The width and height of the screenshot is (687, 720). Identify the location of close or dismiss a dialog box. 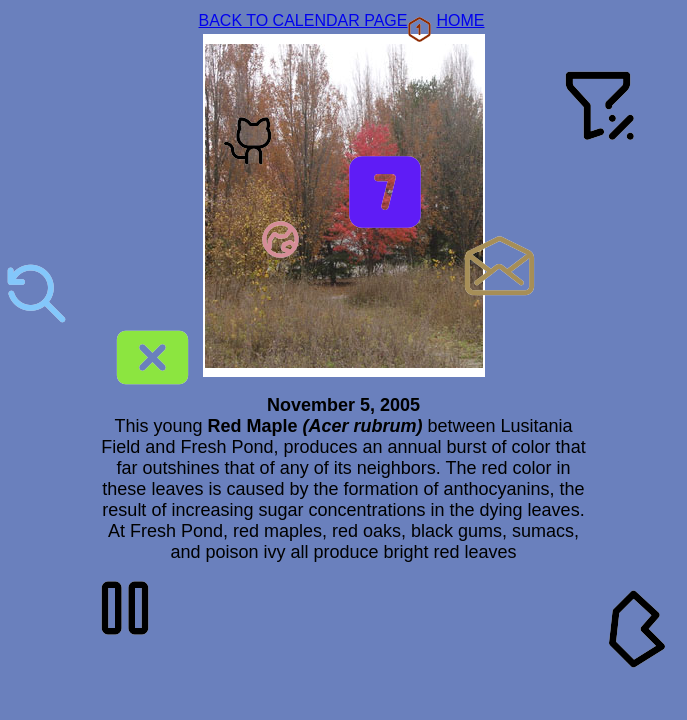
(152, 357).